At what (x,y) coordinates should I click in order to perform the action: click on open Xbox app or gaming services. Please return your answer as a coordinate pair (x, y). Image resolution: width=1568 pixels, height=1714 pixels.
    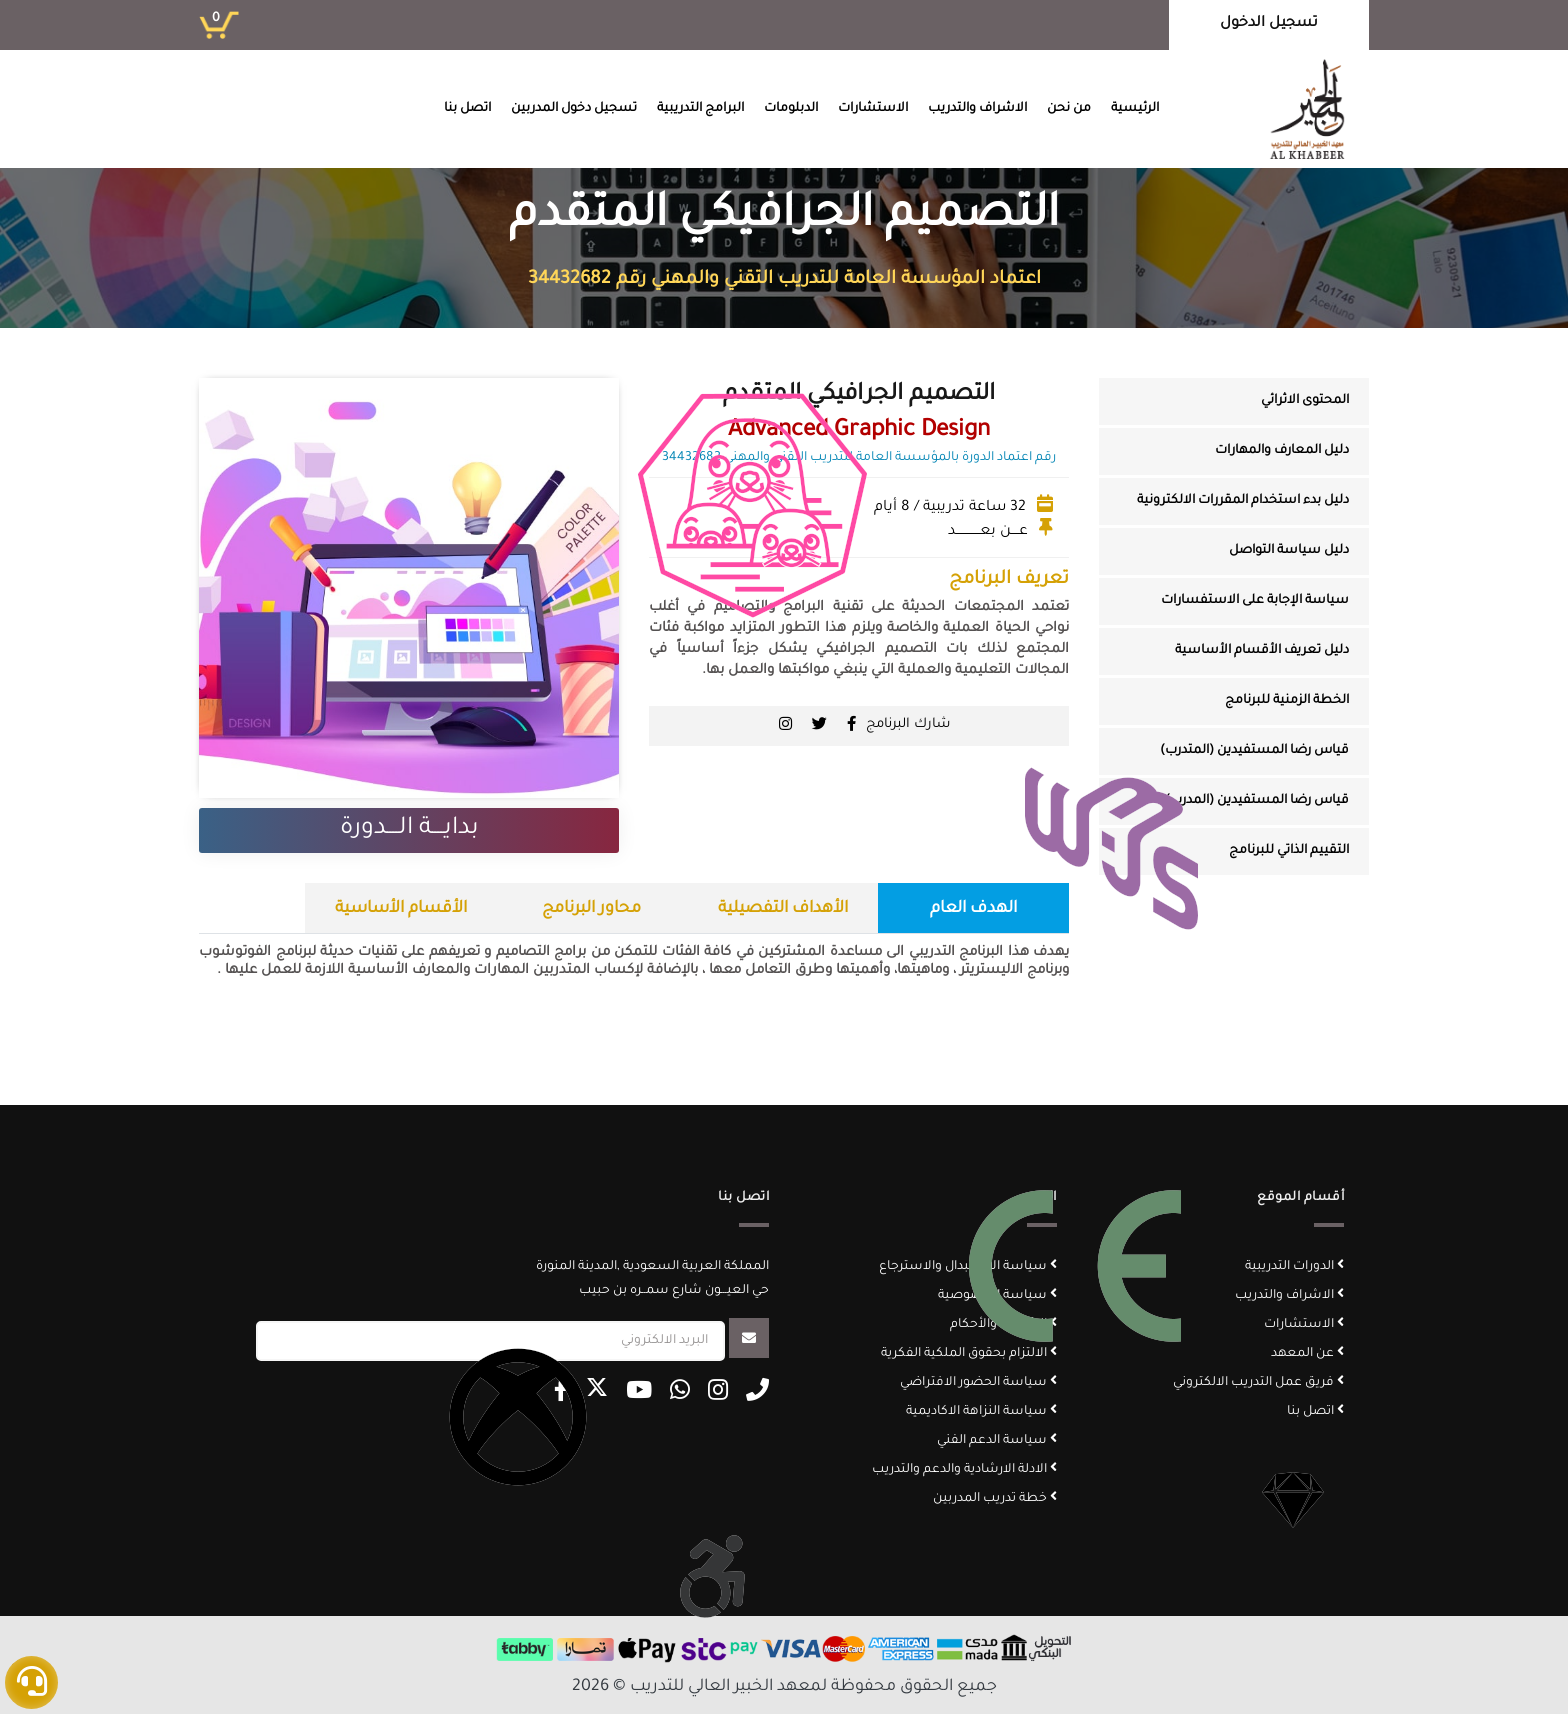
    Looking at the image, I should click on (518, 1417).